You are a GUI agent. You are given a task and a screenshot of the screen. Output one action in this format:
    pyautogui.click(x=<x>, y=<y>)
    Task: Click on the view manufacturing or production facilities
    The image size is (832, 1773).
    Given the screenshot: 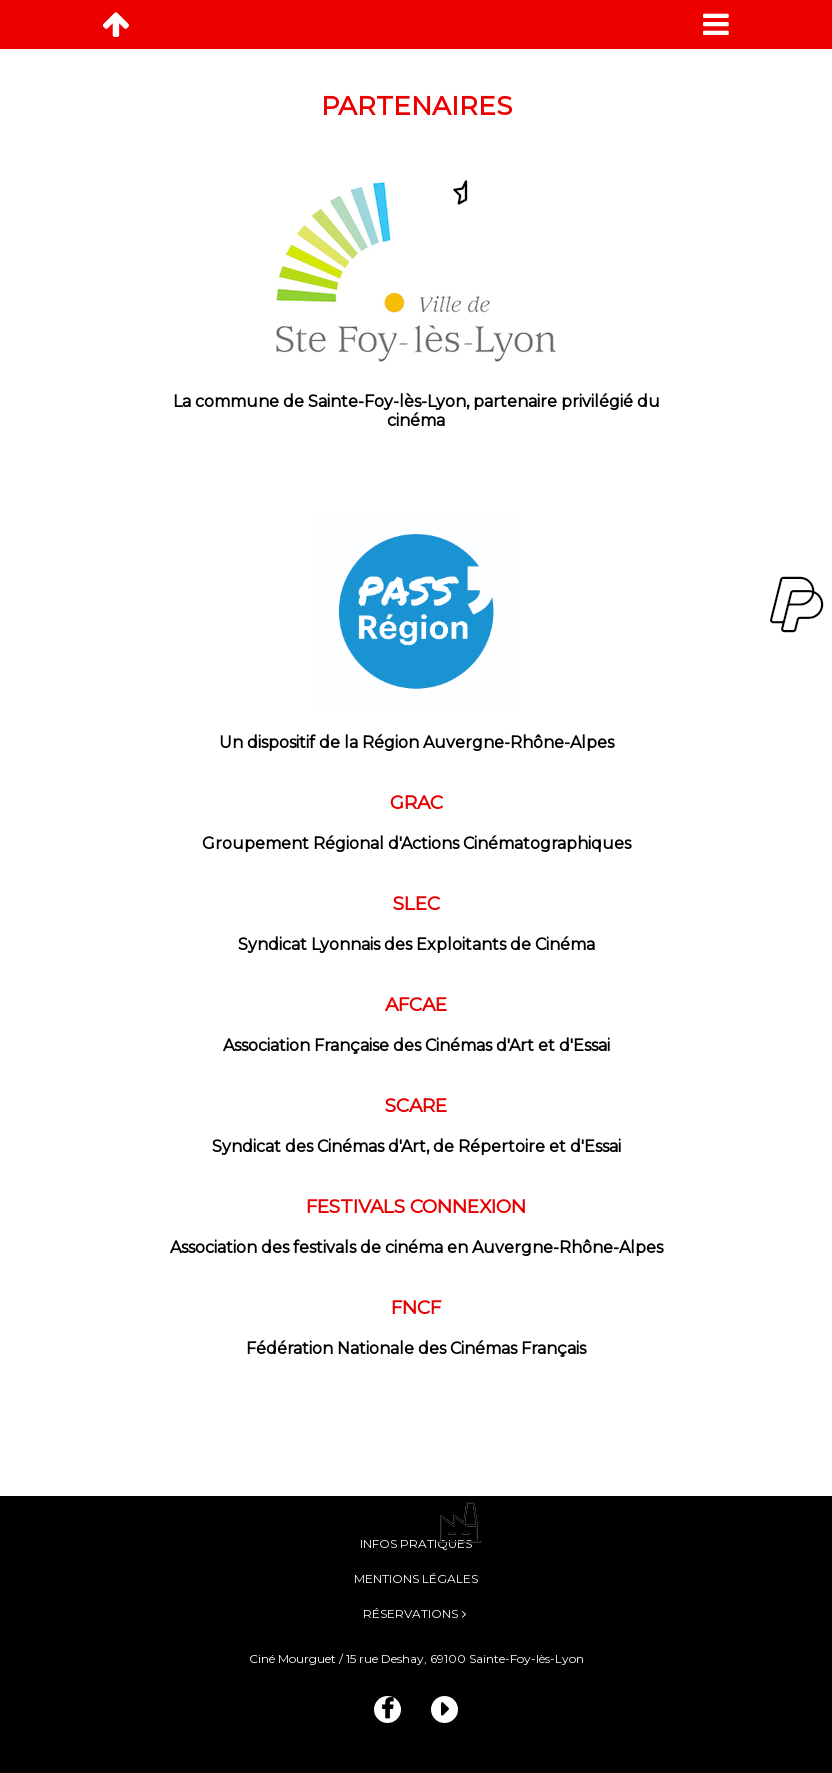 What is the action you would take?
    pyautogui.click(x=459, y=1524)
    